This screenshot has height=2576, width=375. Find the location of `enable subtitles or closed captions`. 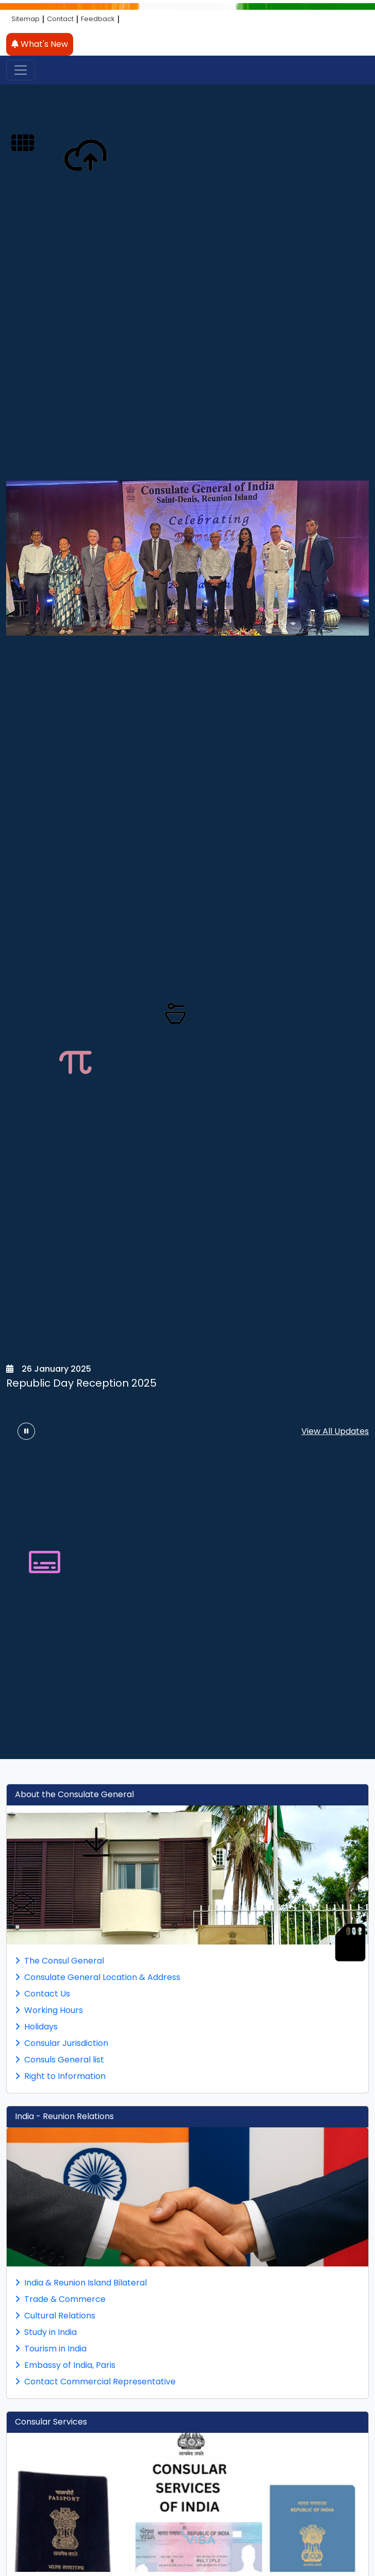

enable subtitles or closed captions is located at coordinates (44, 1562).